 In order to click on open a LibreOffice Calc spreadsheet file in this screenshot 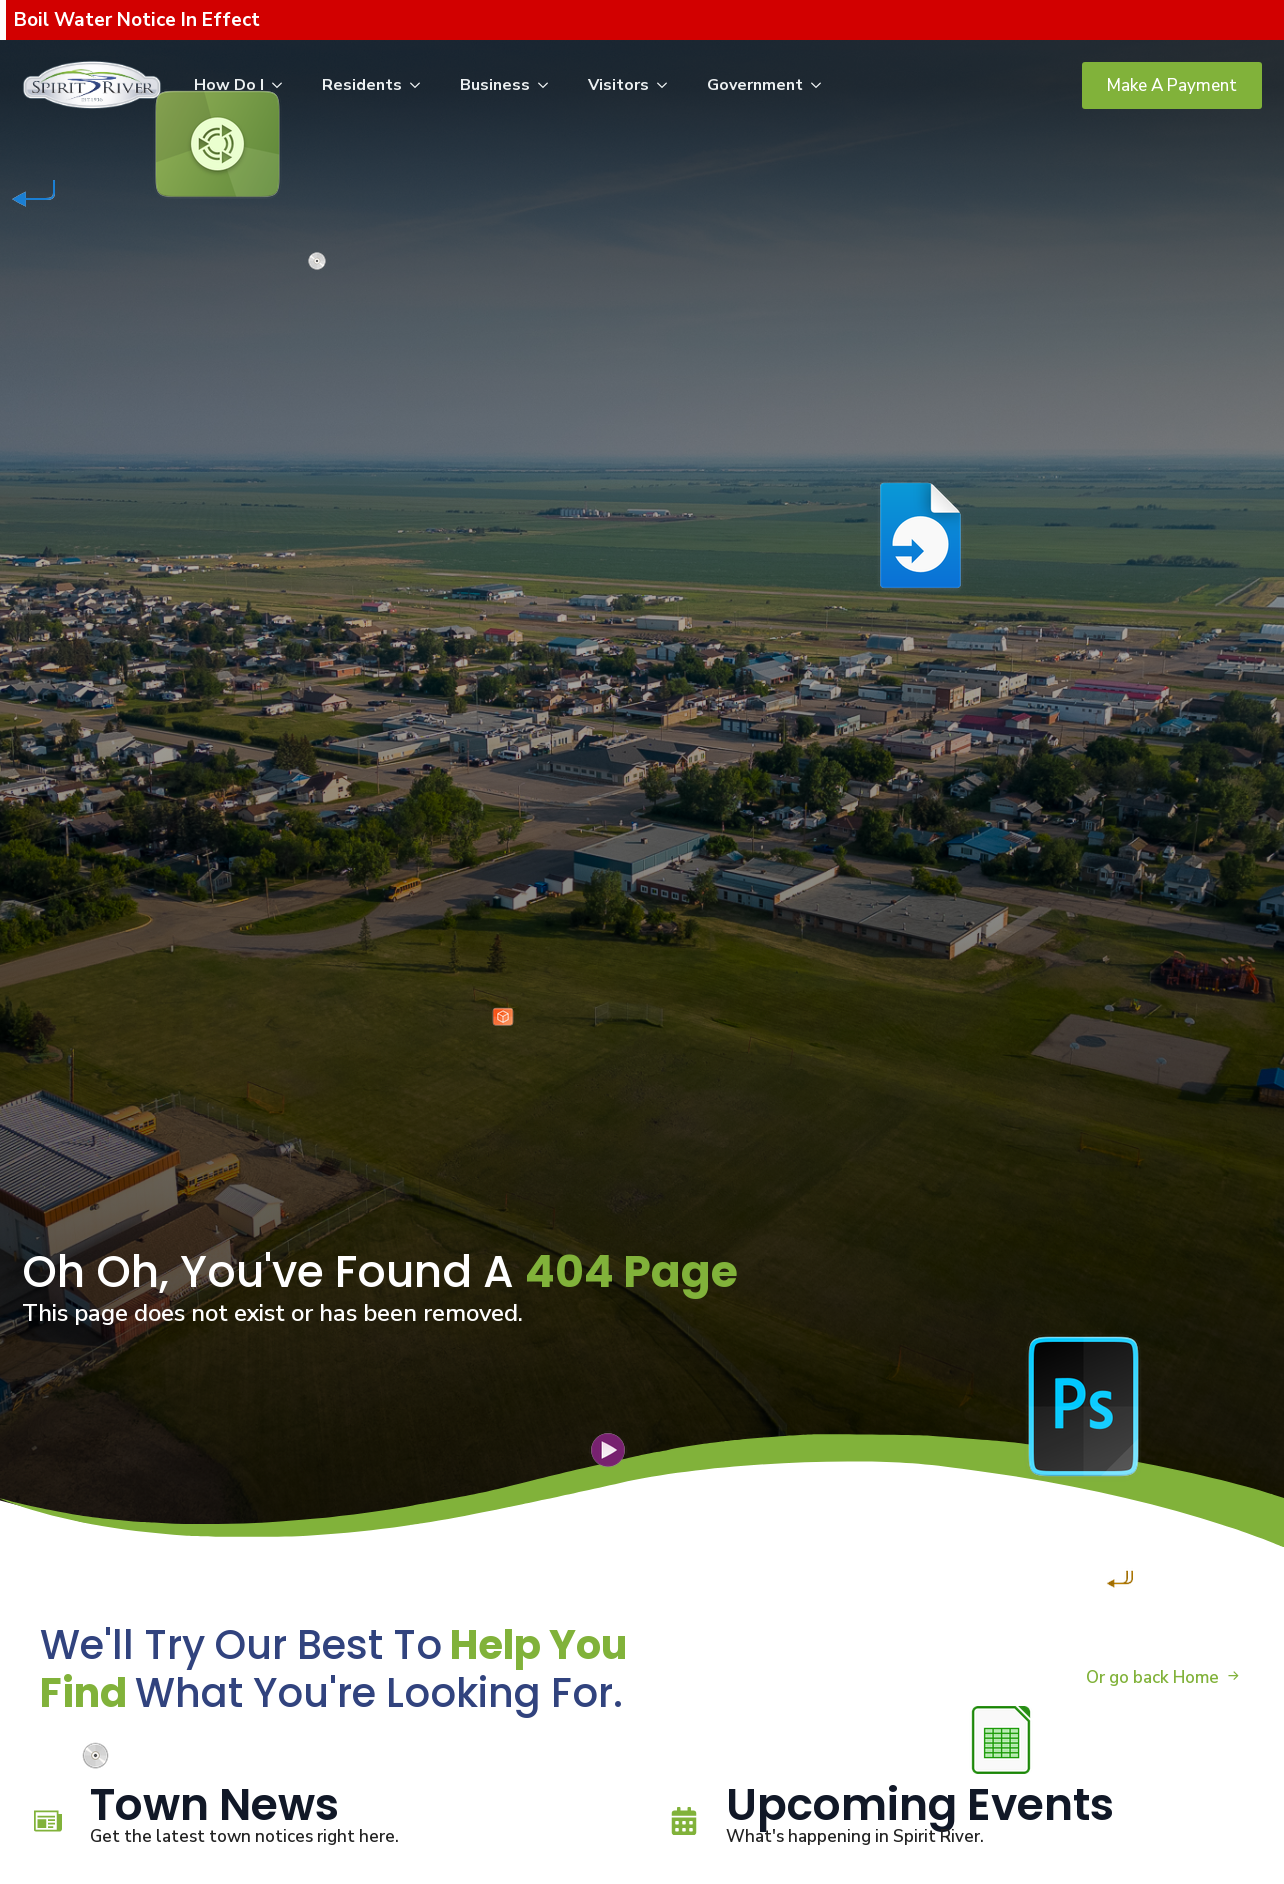, I will do `click(1001, 1740)`.